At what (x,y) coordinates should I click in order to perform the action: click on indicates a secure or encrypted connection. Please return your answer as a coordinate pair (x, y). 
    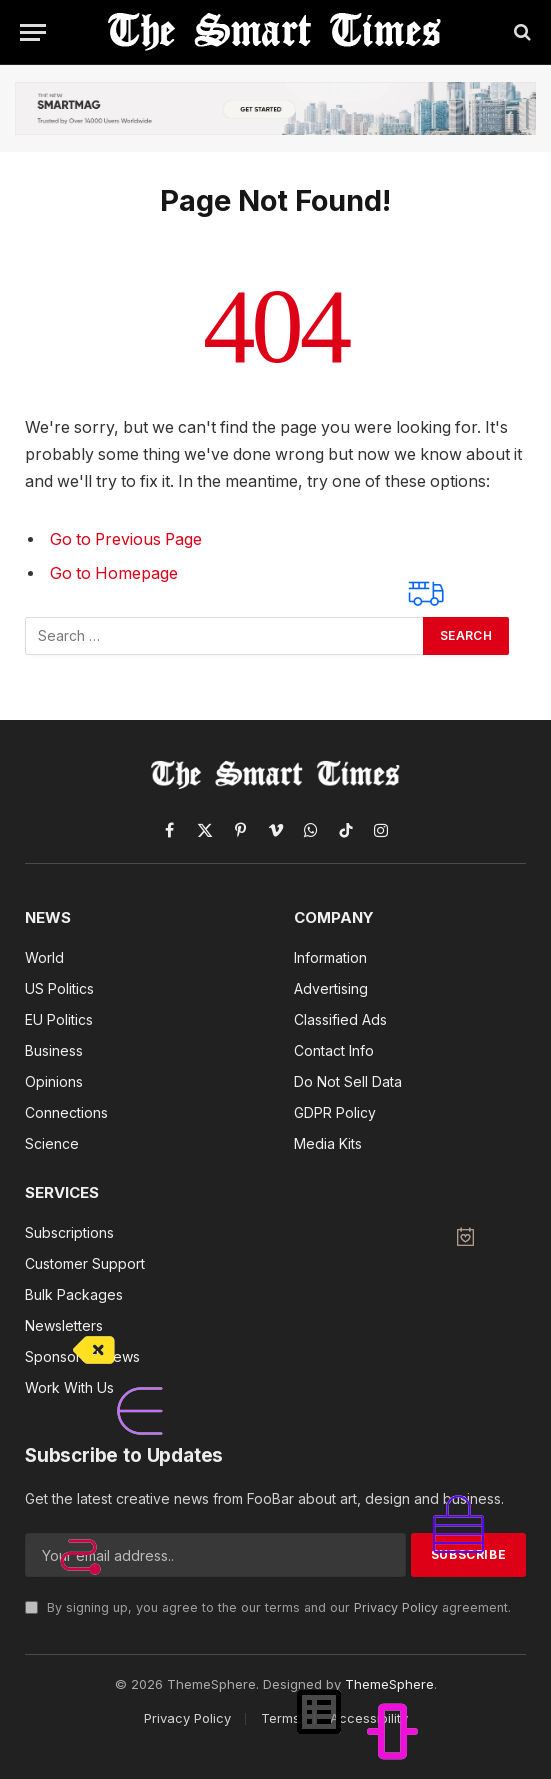
    Looking at the image, I should click on (458, 1527).